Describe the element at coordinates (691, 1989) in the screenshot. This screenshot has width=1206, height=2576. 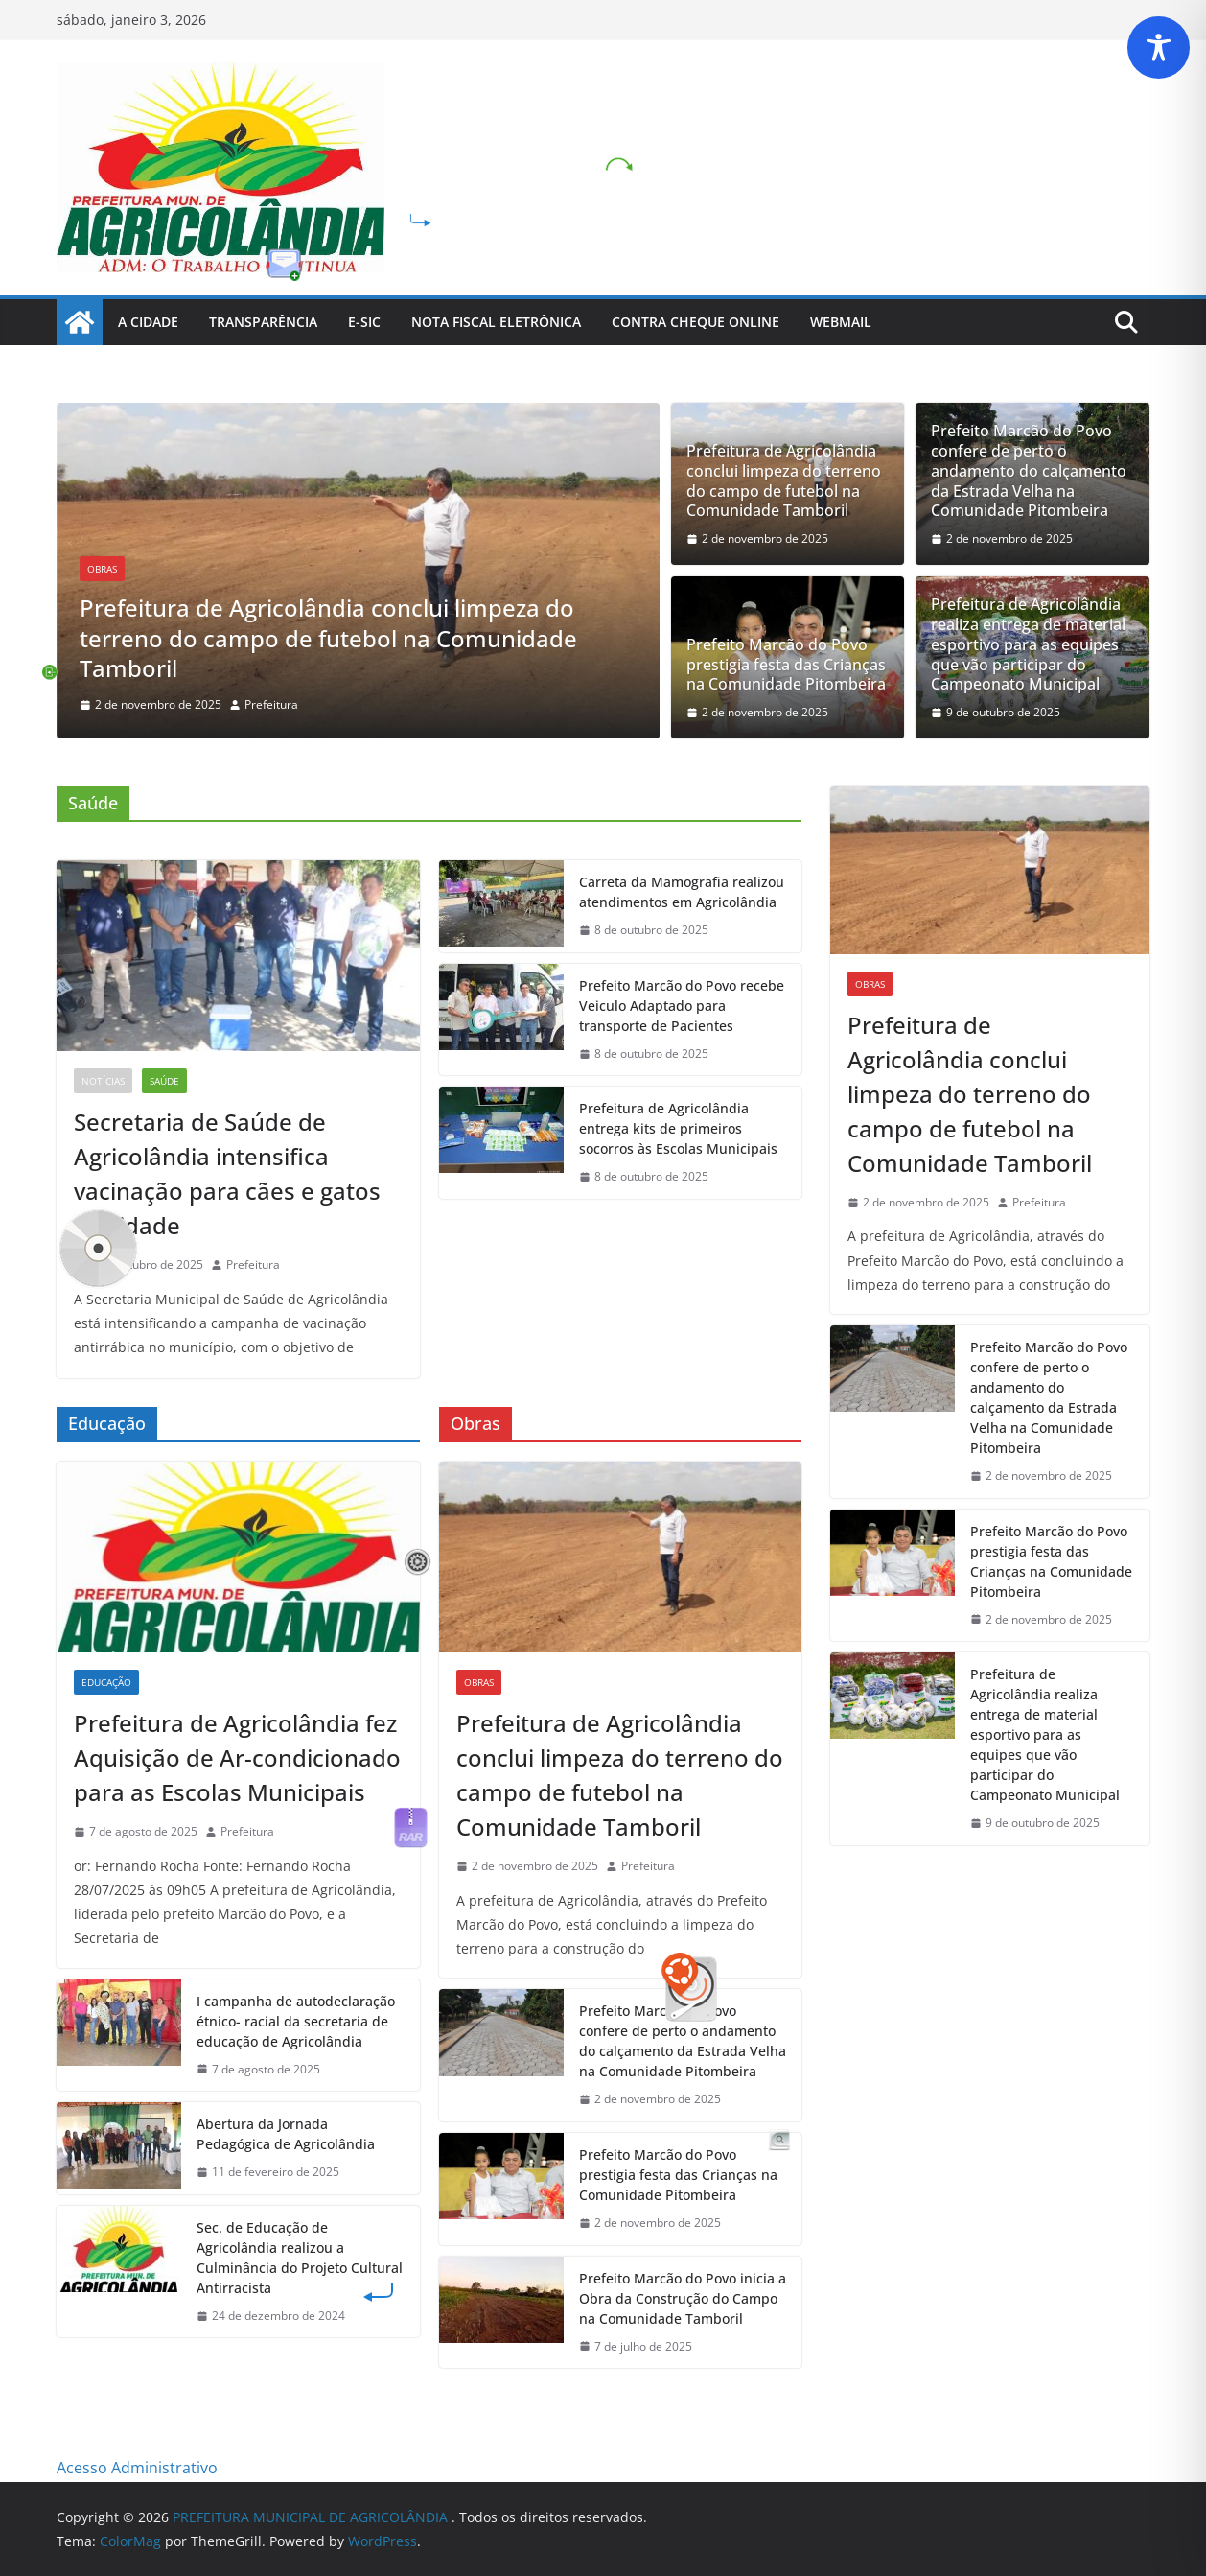
I see `launch the ubiquity installer for ubuntu` at that location.